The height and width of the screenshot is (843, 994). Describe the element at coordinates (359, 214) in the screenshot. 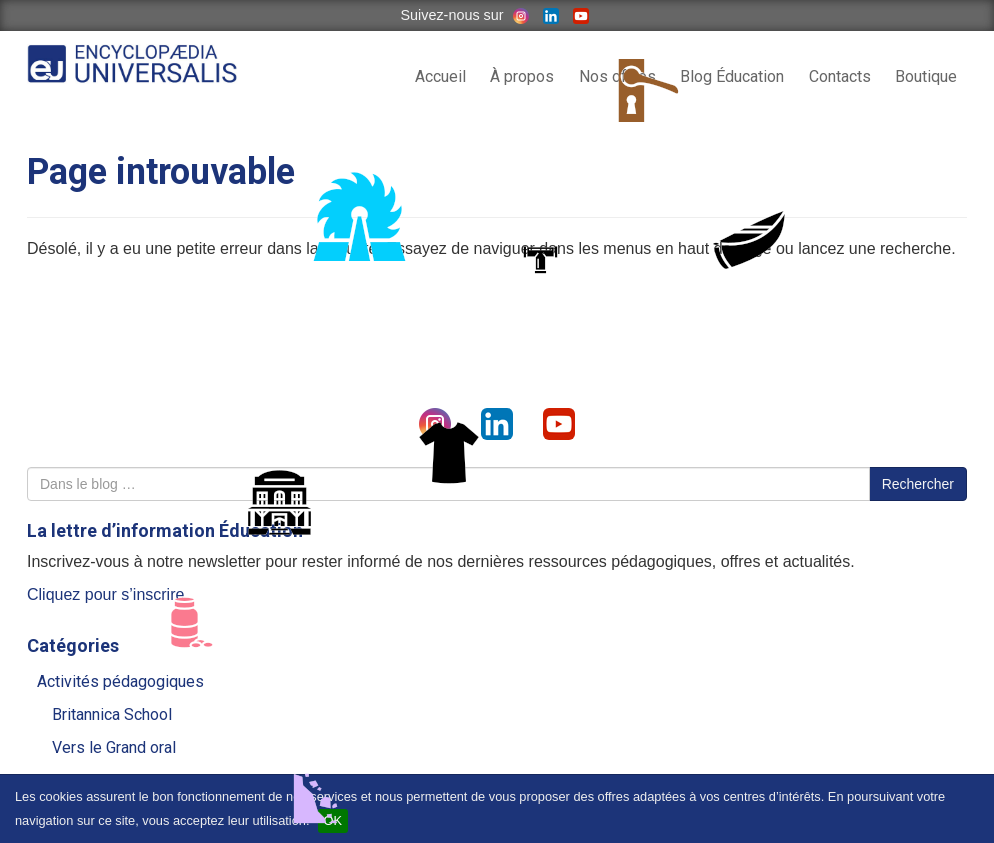

I see `sawmill or lumber processing facility` at that location.